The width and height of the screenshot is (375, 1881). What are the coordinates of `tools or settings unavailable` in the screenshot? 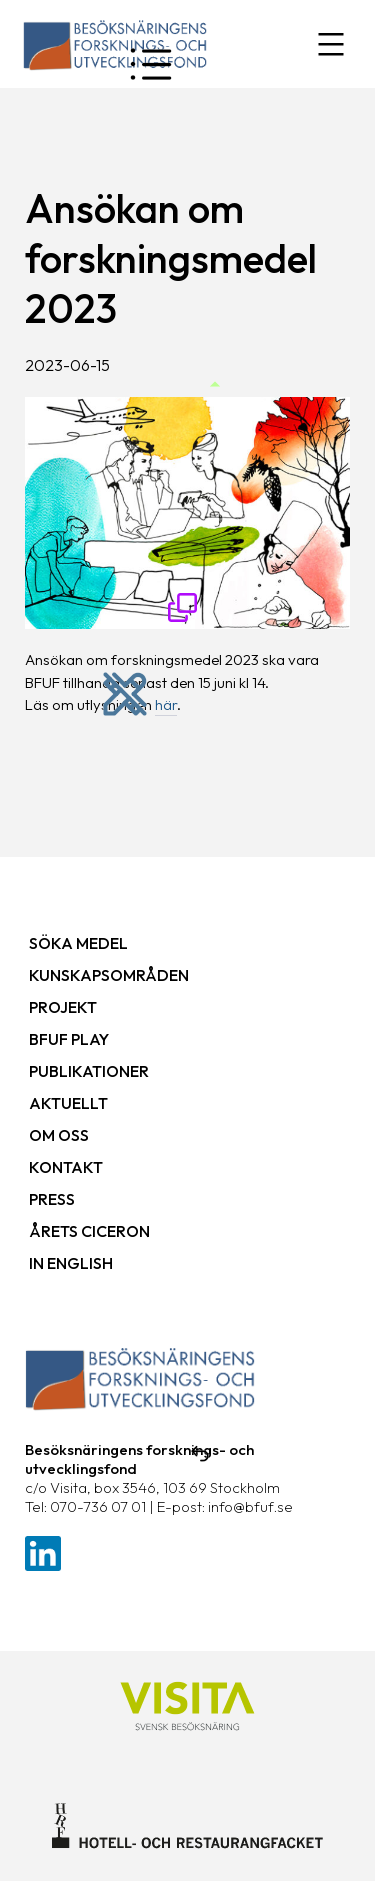 It's located at (125, 694).